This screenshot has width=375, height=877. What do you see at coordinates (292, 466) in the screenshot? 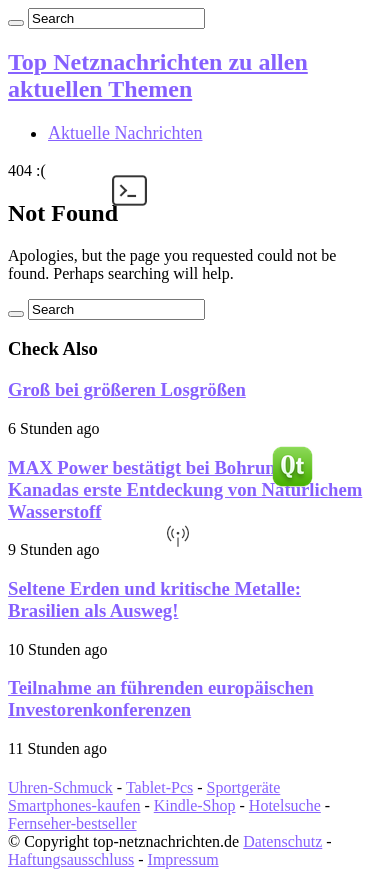
I see `open Qt application framework` at bounding box center [292, 466].